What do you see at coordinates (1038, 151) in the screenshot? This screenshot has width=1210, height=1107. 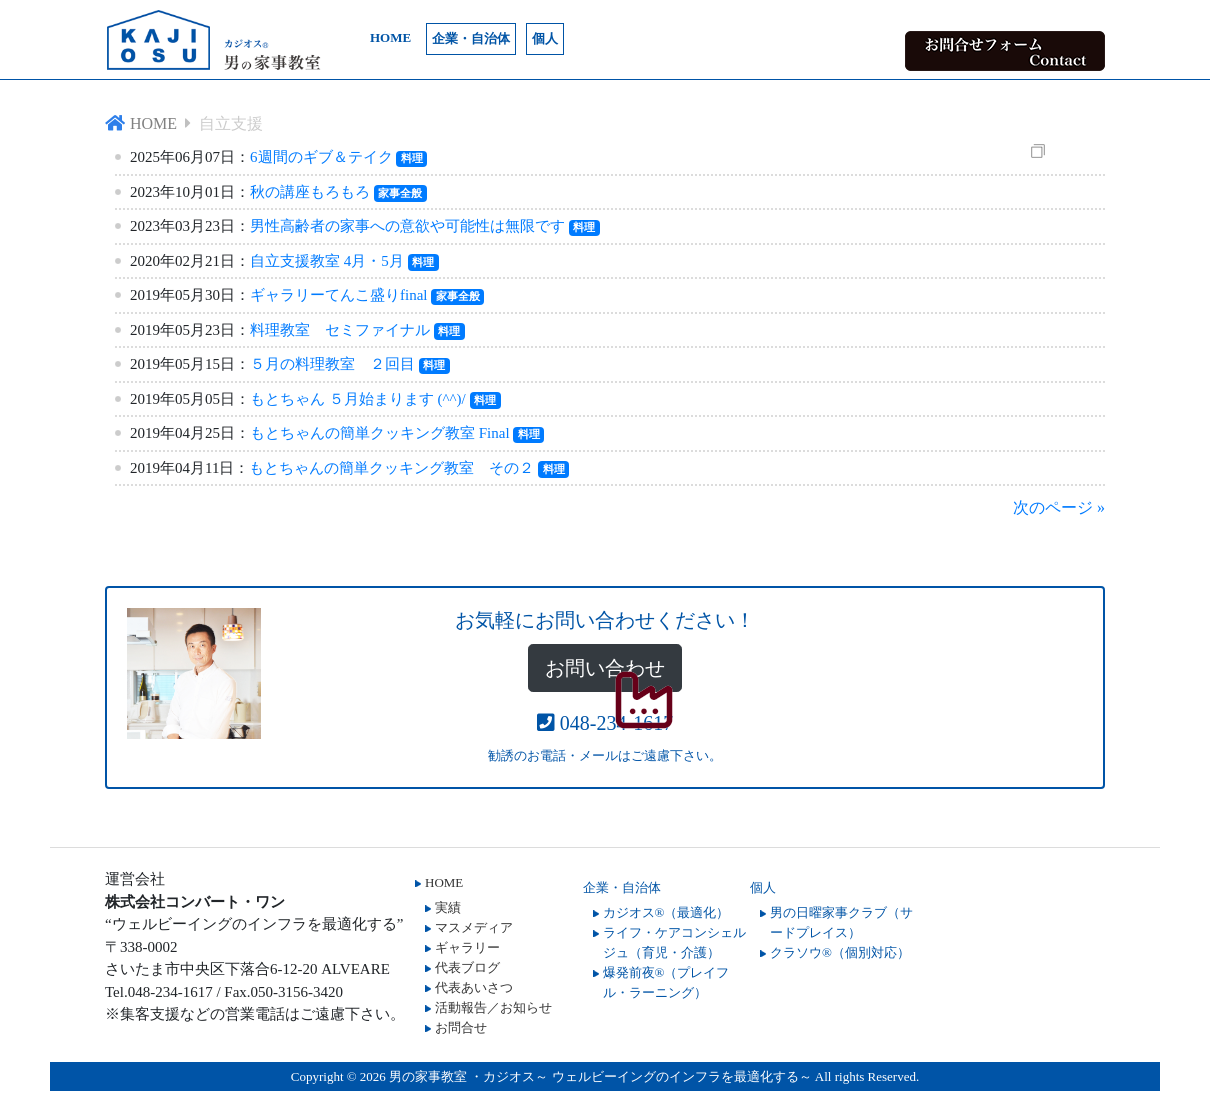 I see `copy to clipboard` at bounding box center [1038, 151].